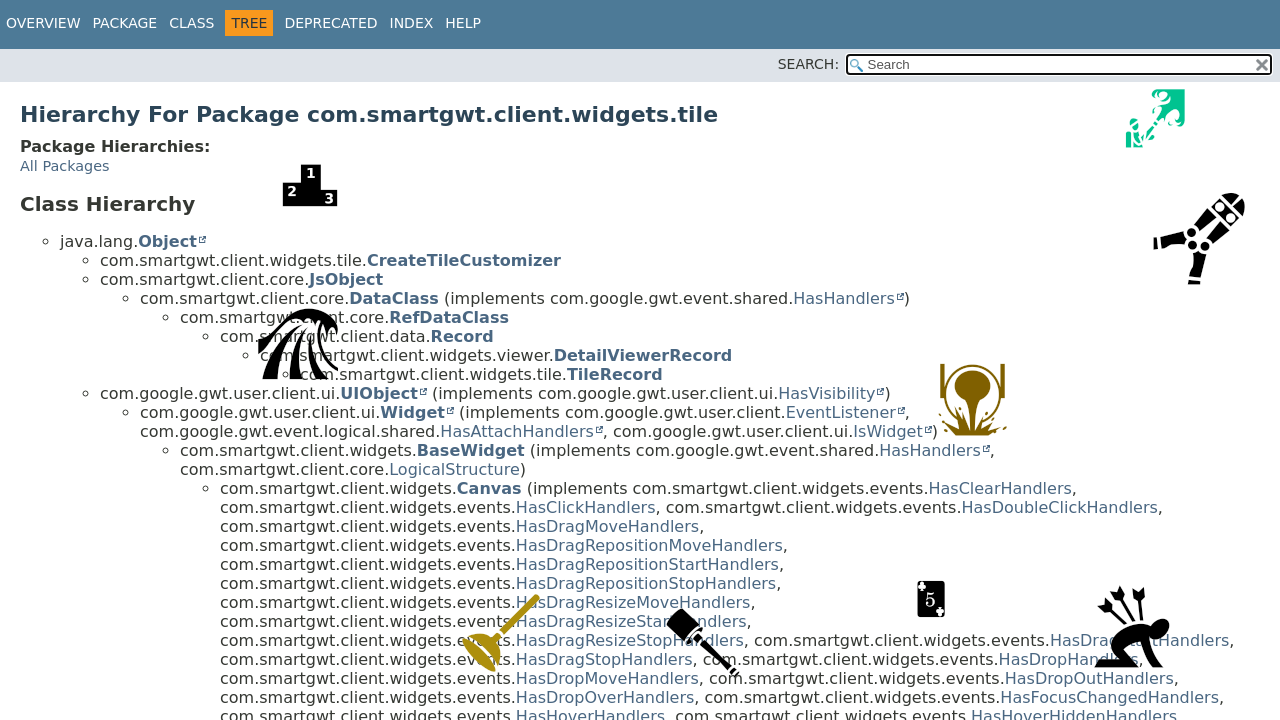  I want to click on equip stick grenade weapon, so click(703, 643).